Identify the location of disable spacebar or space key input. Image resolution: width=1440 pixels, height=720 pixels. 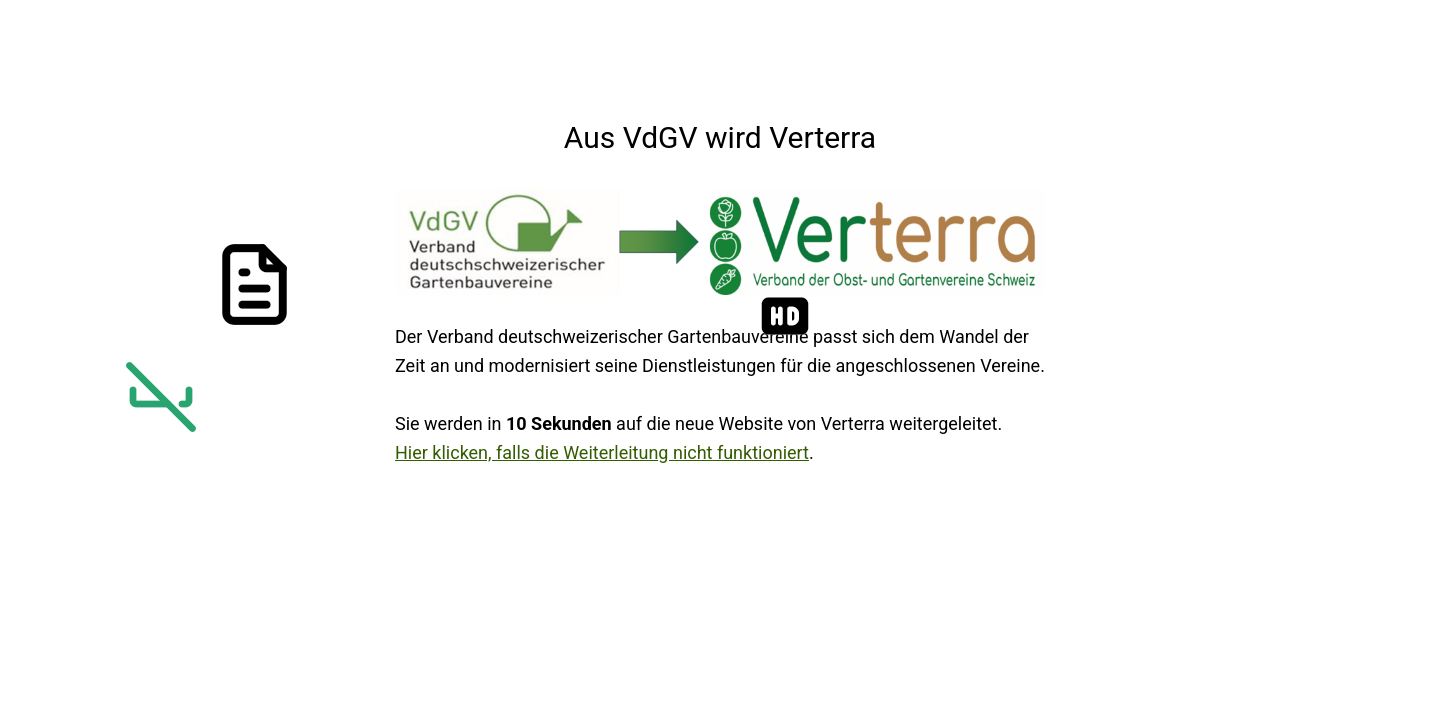
(161, 397).